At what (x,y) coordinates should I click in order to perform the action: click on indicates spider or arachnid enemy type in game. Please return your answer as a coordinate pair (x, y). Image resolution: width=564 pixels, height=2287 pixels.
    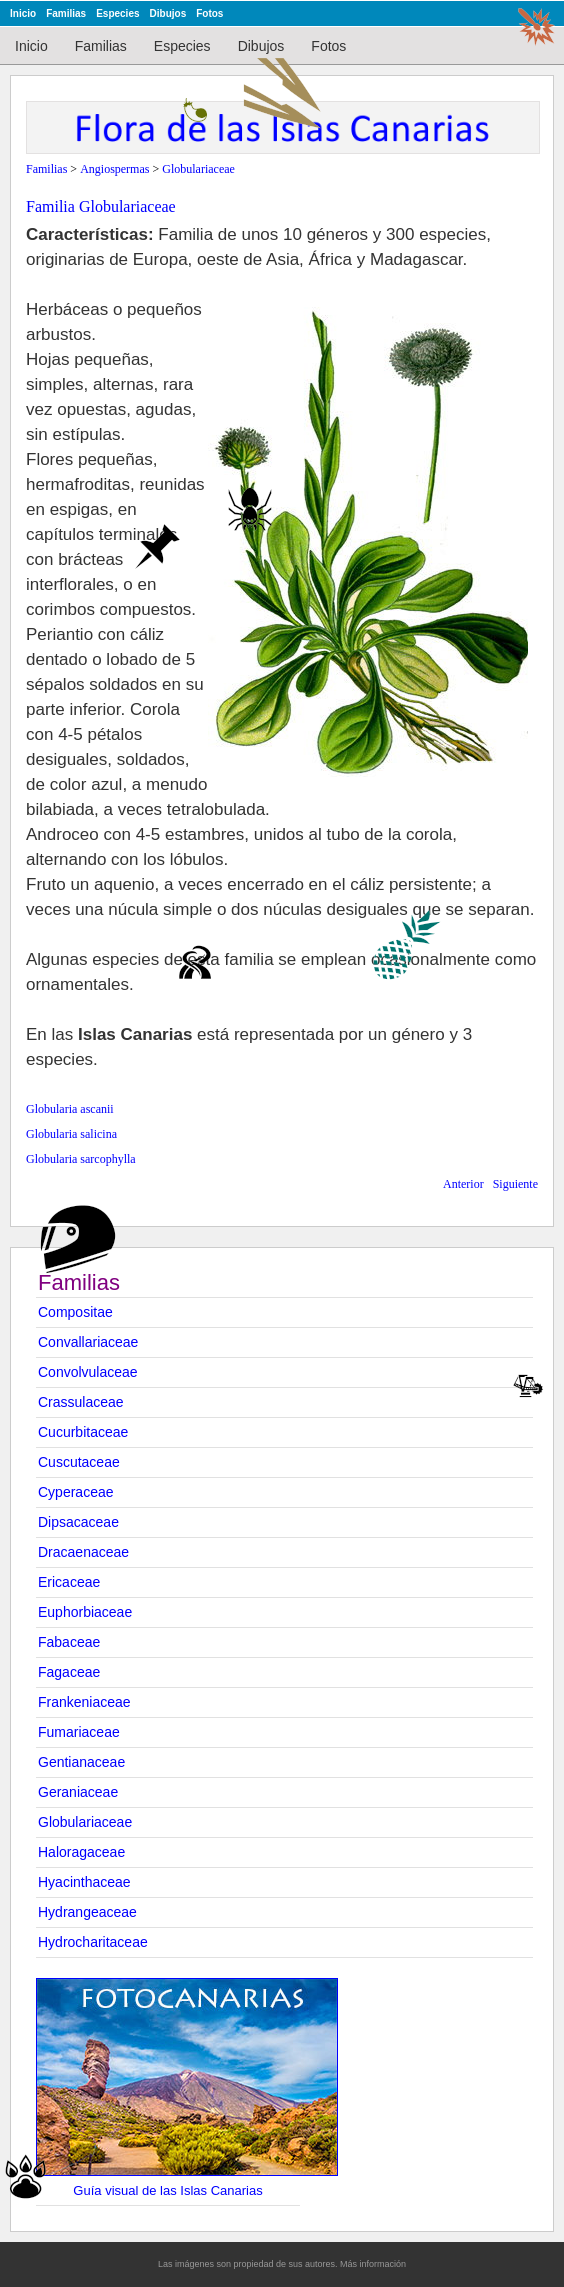
    Looking at the image, I should click on (250, 509).